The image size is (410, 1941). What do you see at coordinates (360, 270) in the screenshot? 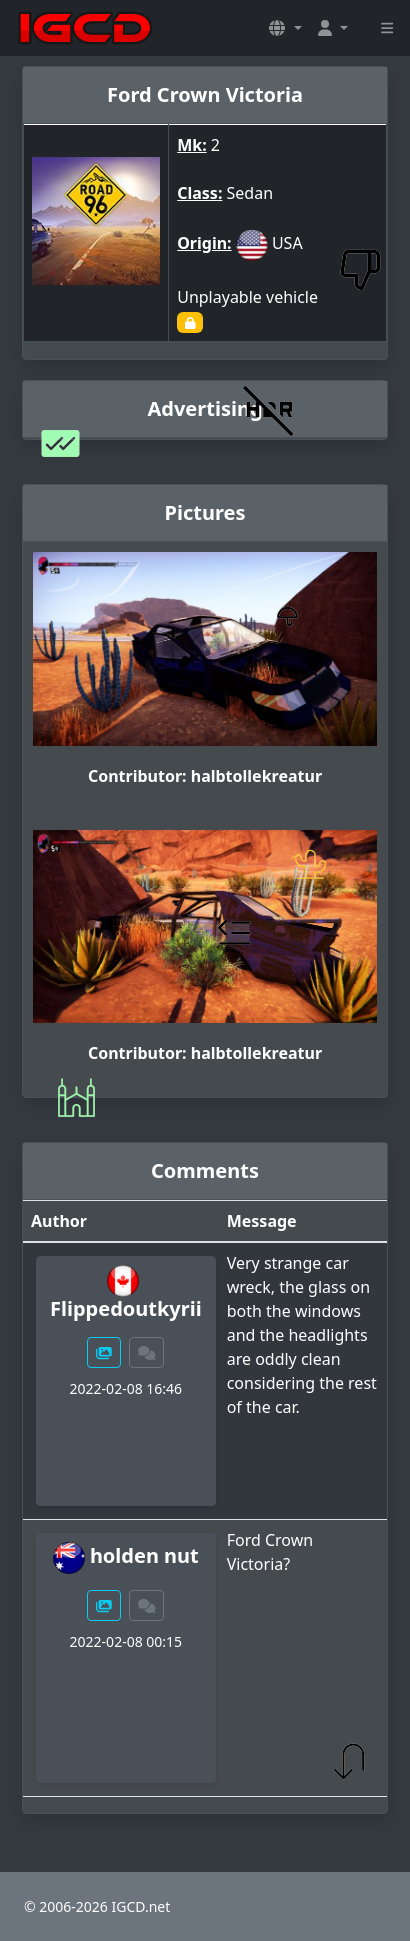
I see `dislike or downvote content` at bounding box center [360, 270].